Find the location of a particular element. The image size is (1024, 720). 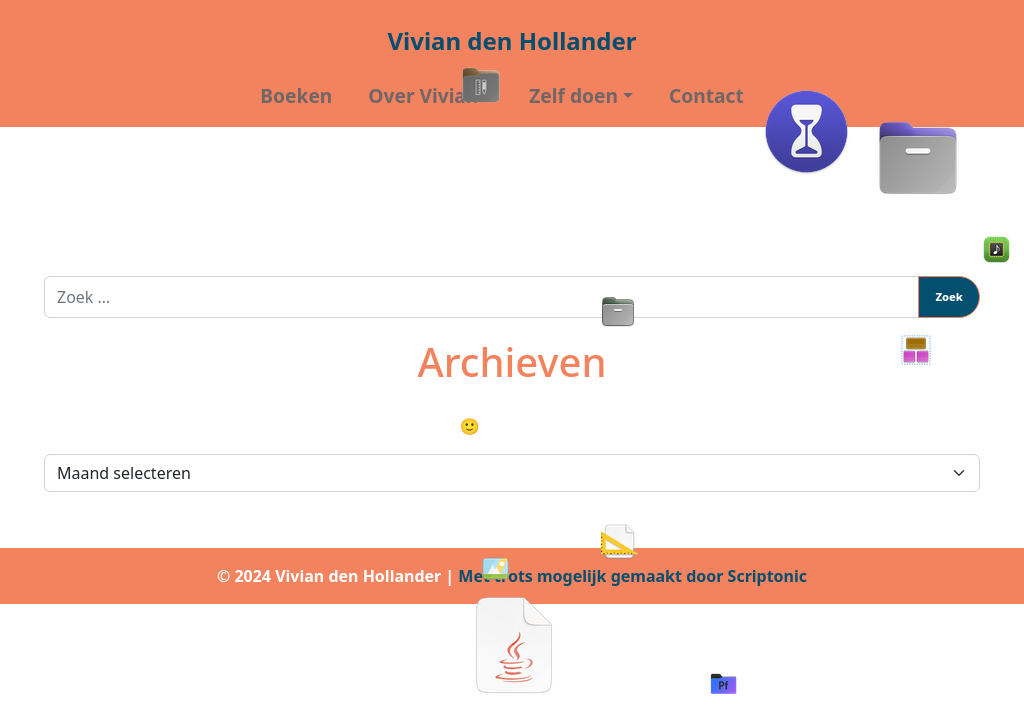

select all items in the current view is located at coordinates (916, 350).